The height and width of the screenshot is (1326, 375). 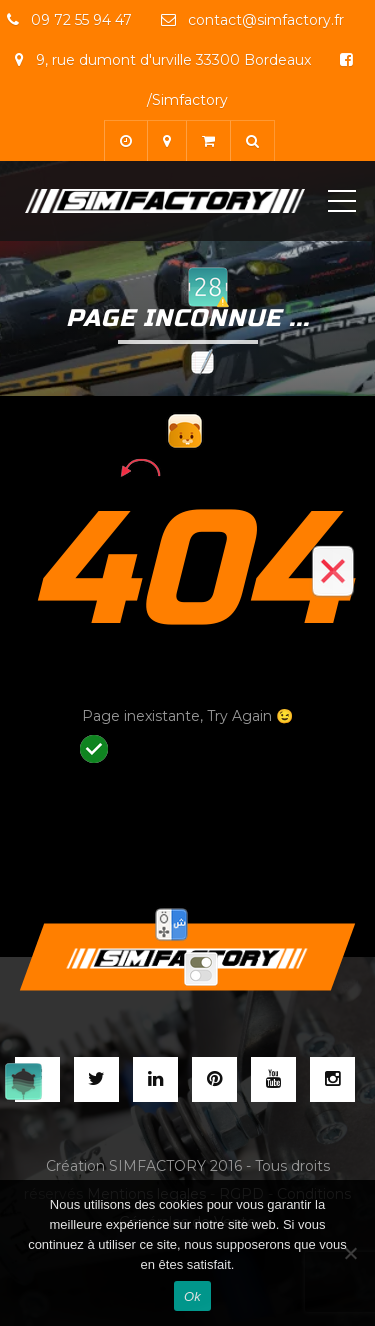 I want to click on a broken or invalid symbolic link file, so click(x=333, y=571).